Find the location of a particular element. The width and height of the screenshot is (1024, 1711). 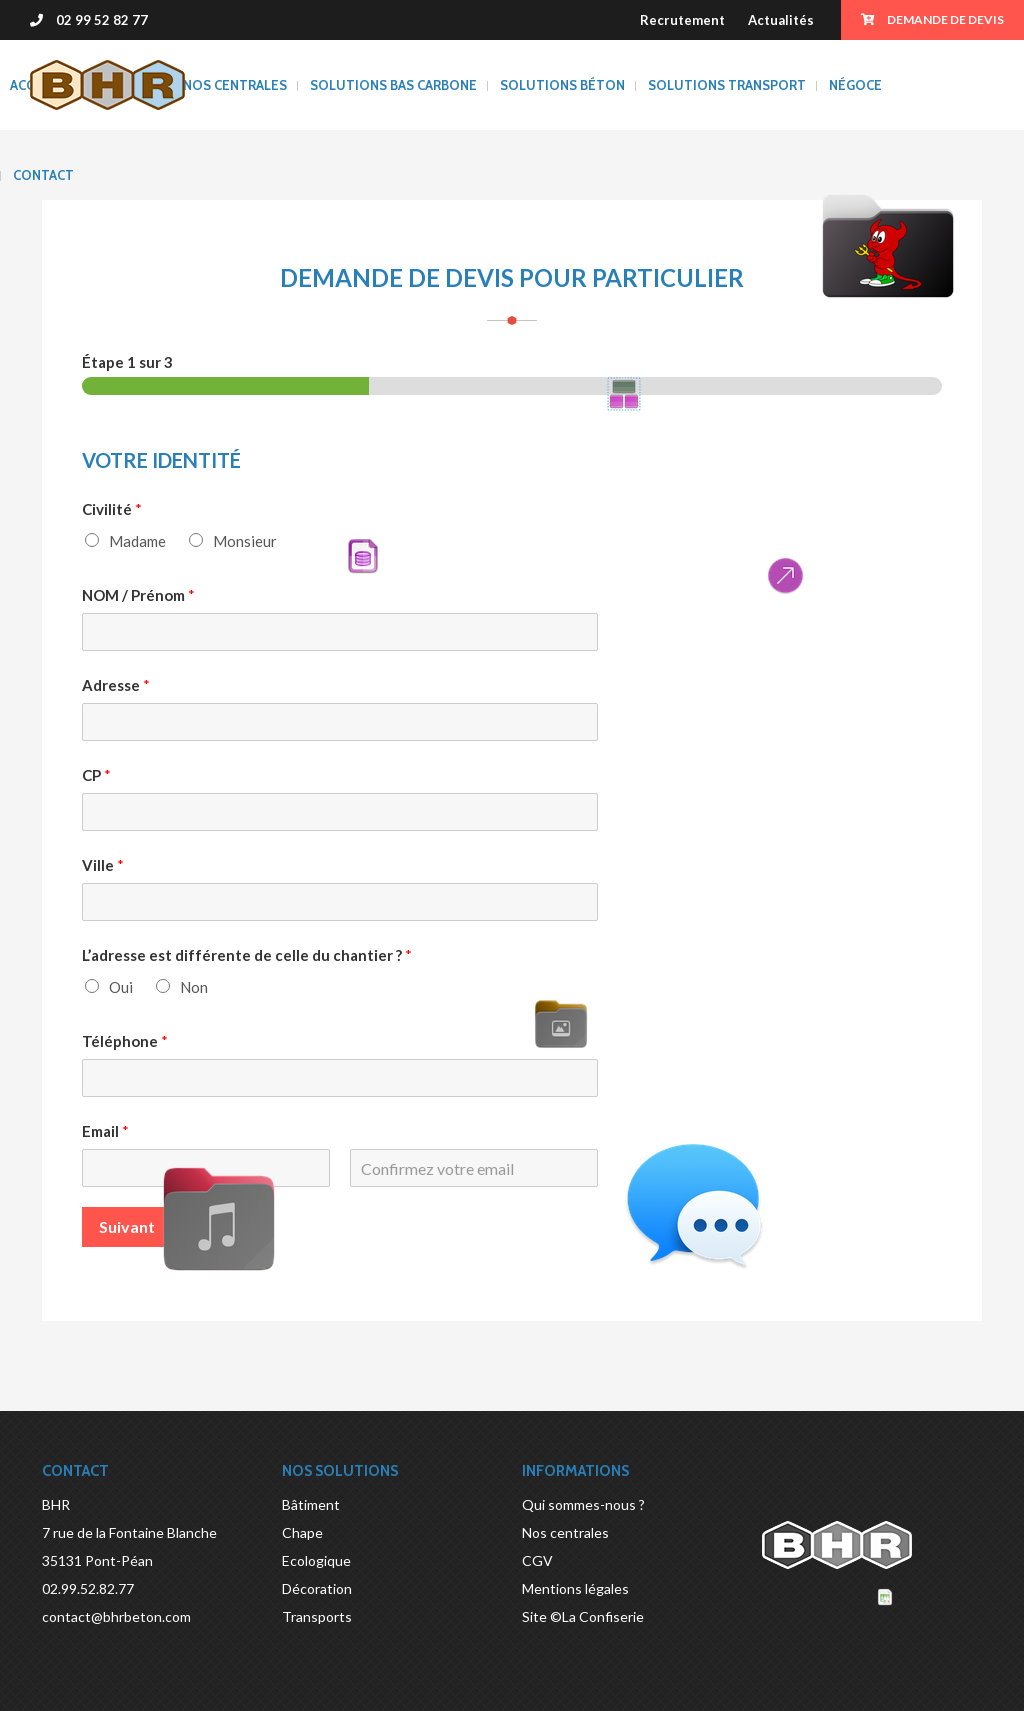

open BSD-related files or projects is located at coordinates (887, 249).